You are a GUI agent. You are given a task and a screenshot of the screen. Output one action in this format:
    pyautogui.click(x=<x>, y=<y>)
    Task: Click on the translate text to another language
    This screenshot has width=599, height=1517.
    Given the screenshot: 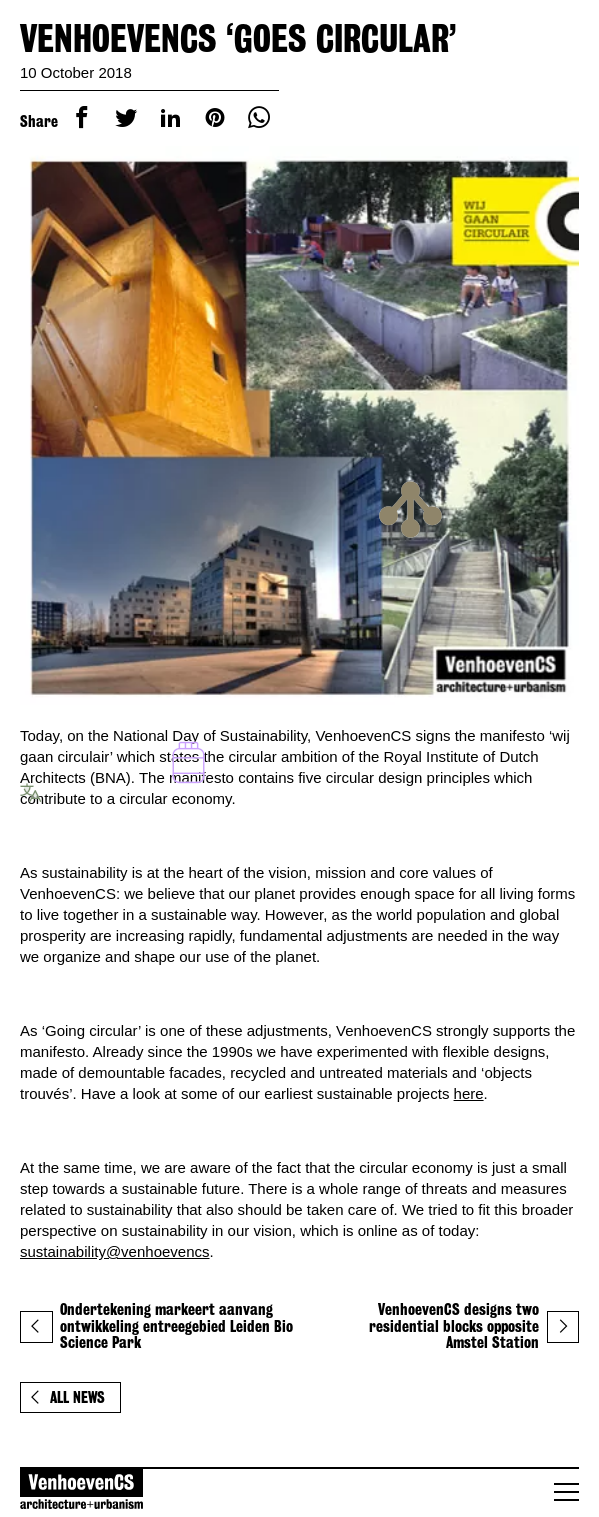 What is the action you would take?
    pyautogui.click(x=30, y=793)
    